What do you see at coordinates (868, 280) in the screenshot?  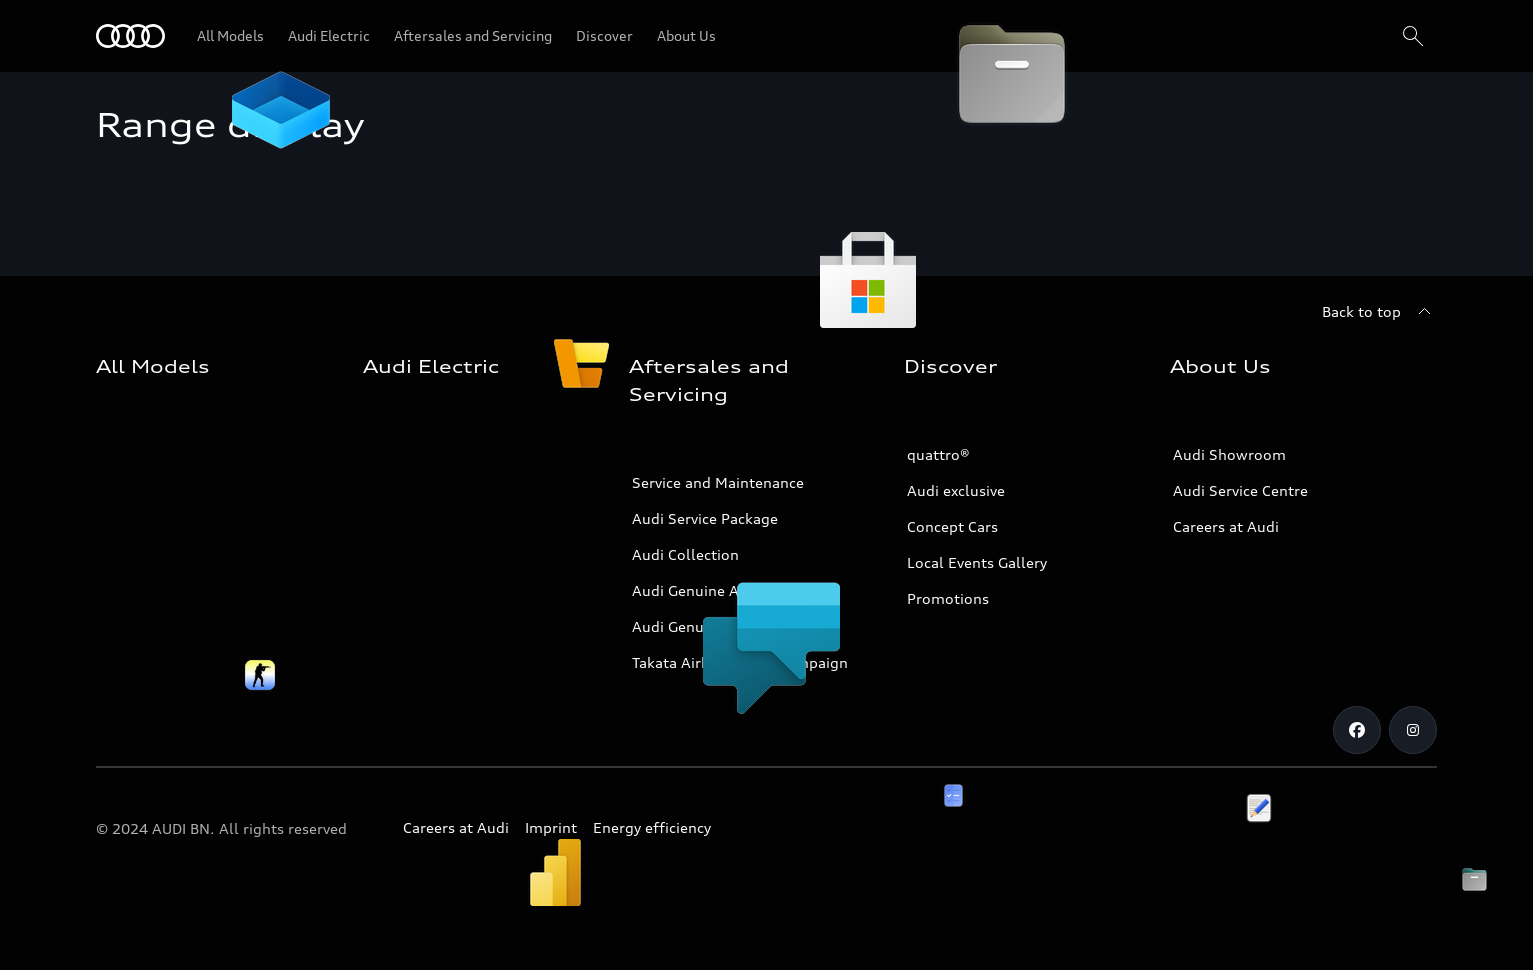 I see `open the Microsoft Store app` at bounding box center [868, 280].